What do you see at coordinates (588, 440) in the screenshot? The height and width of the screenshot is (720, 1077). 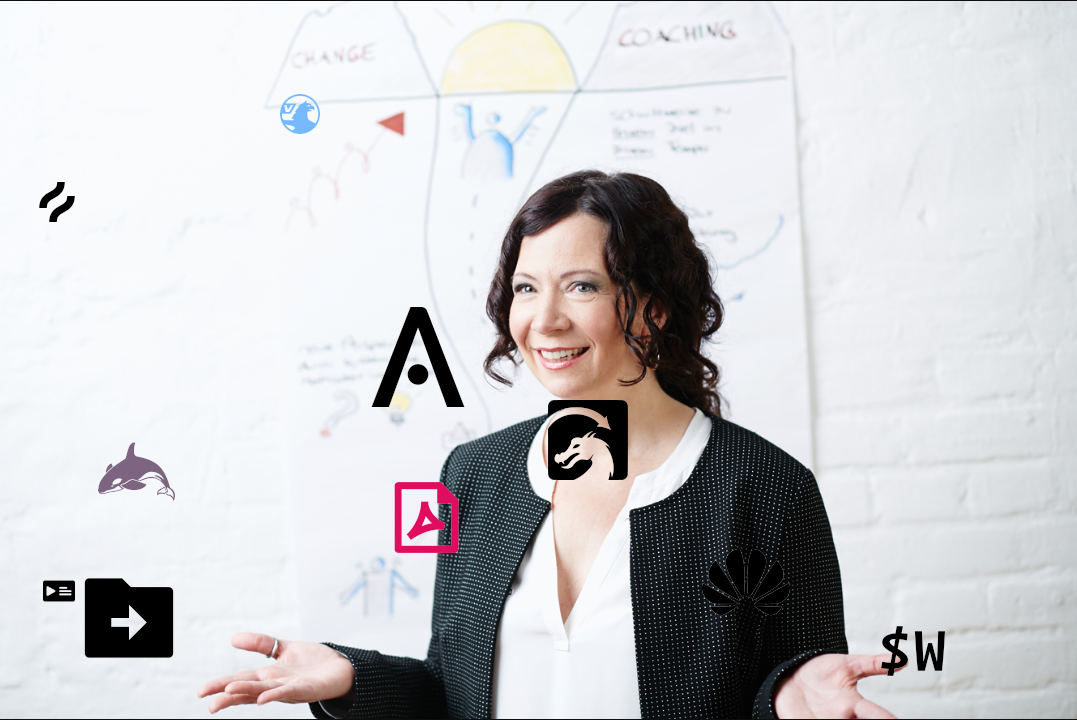 I see `open LightBurn laser cutting software` at bounding box center [588, 440].